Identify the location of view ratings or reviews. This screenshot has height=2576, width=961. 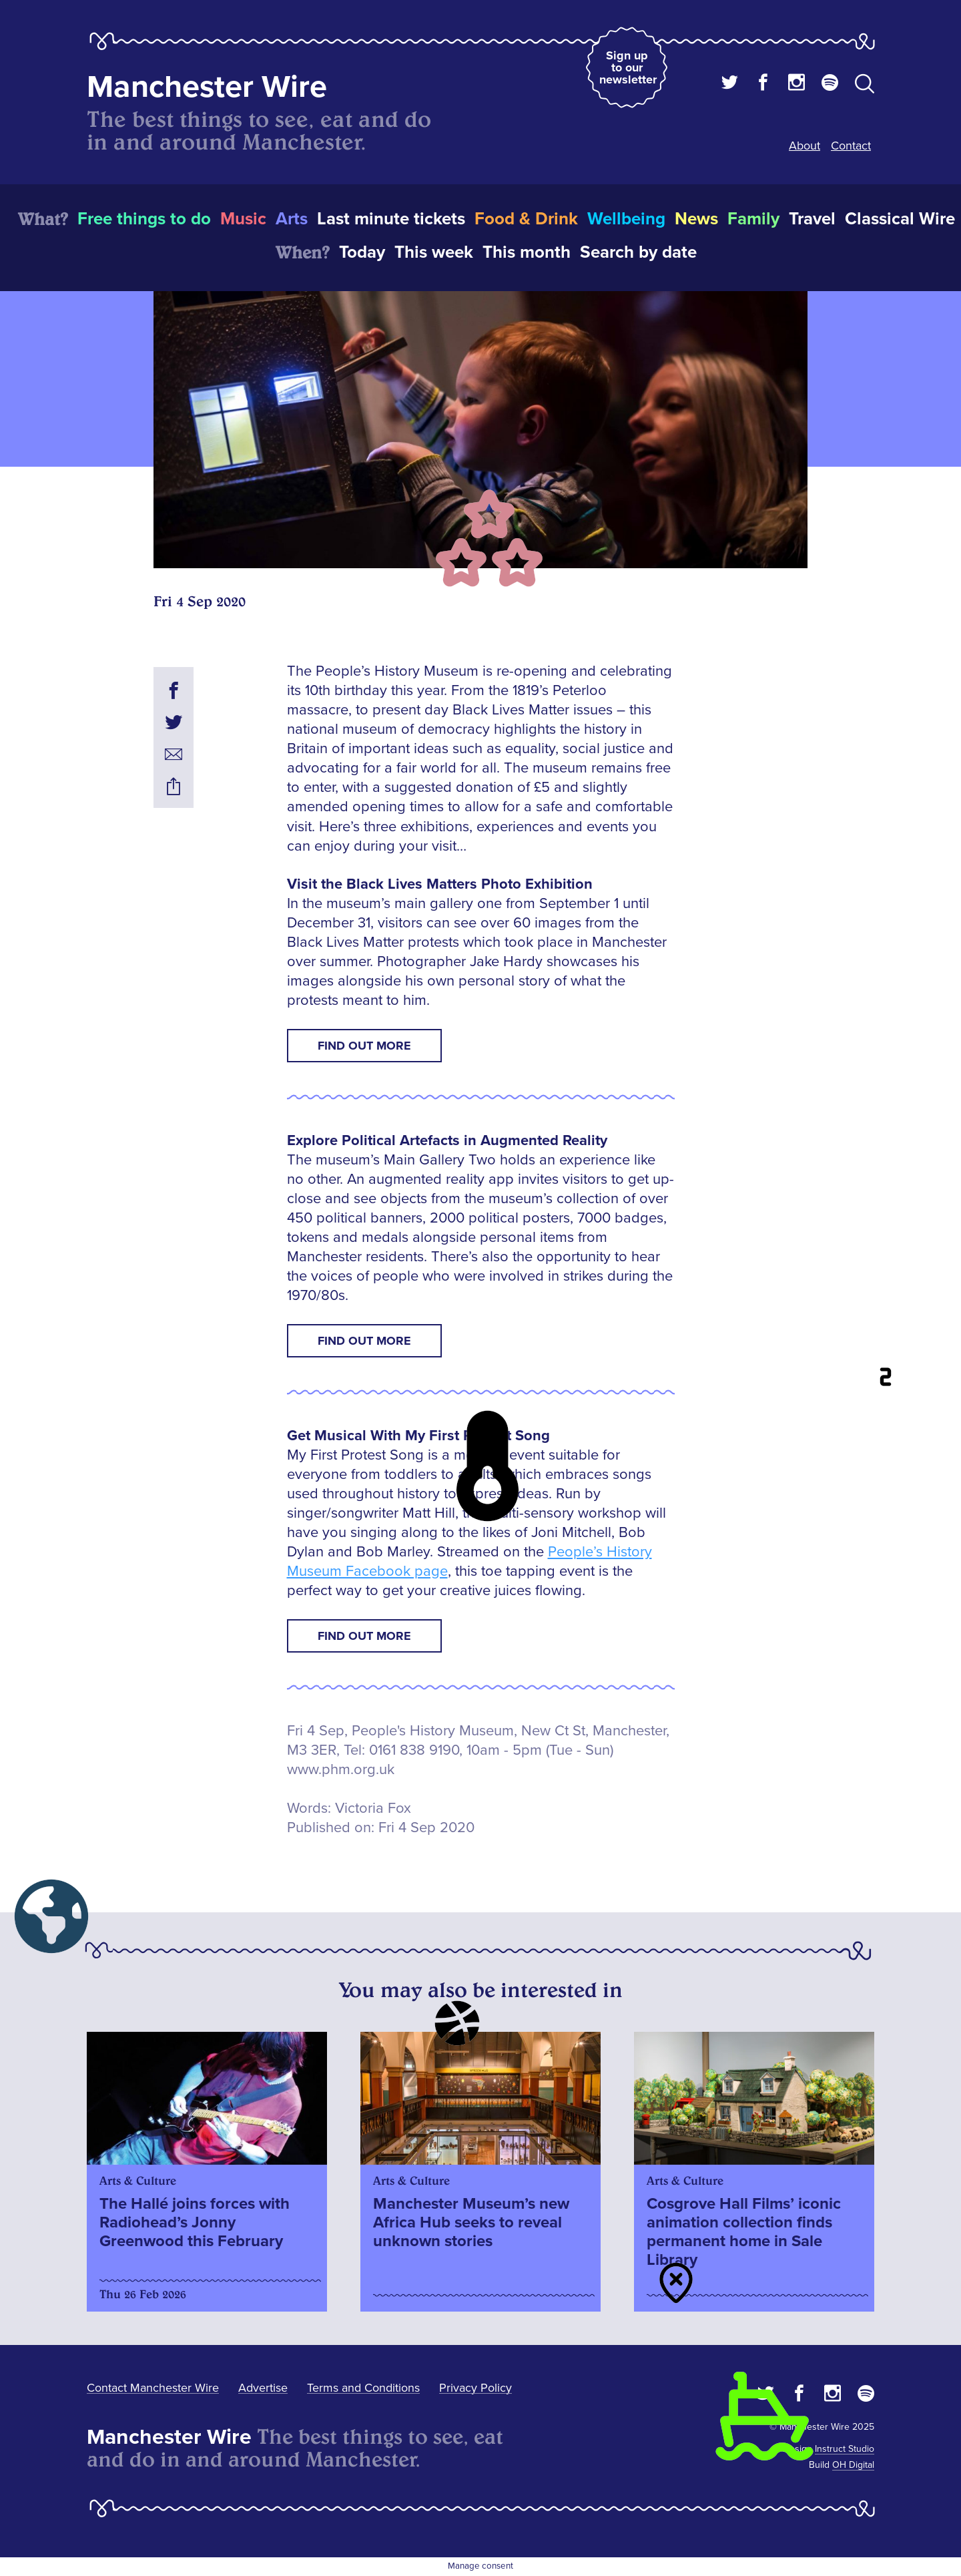
(489, 538).